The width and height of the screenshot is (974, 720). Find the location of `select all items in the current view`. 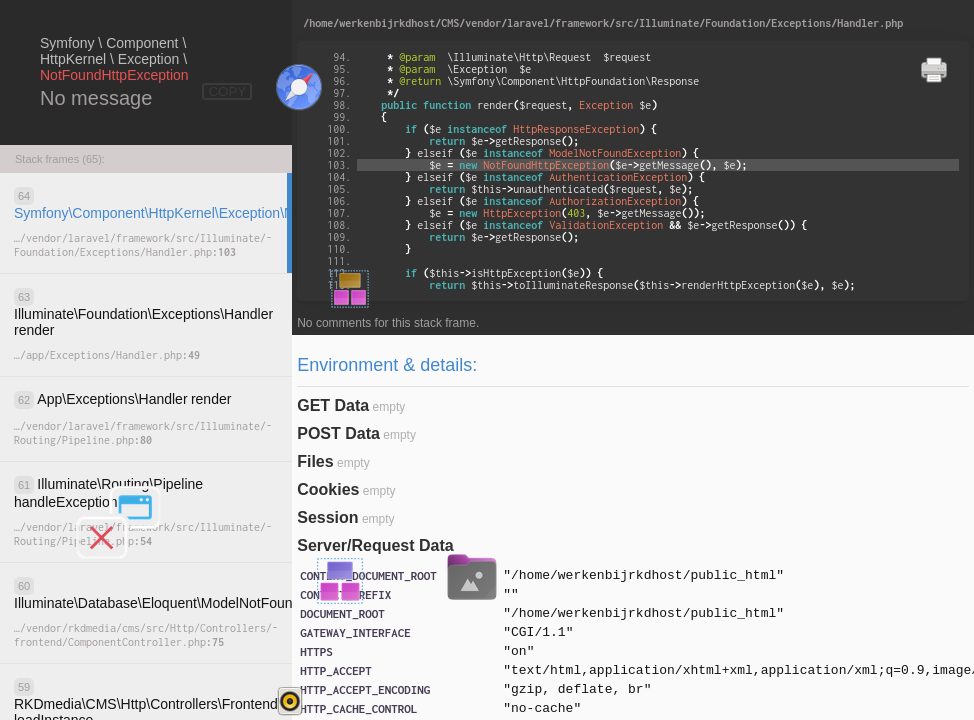

select all items in the current view is located at coordinates (340, 581).